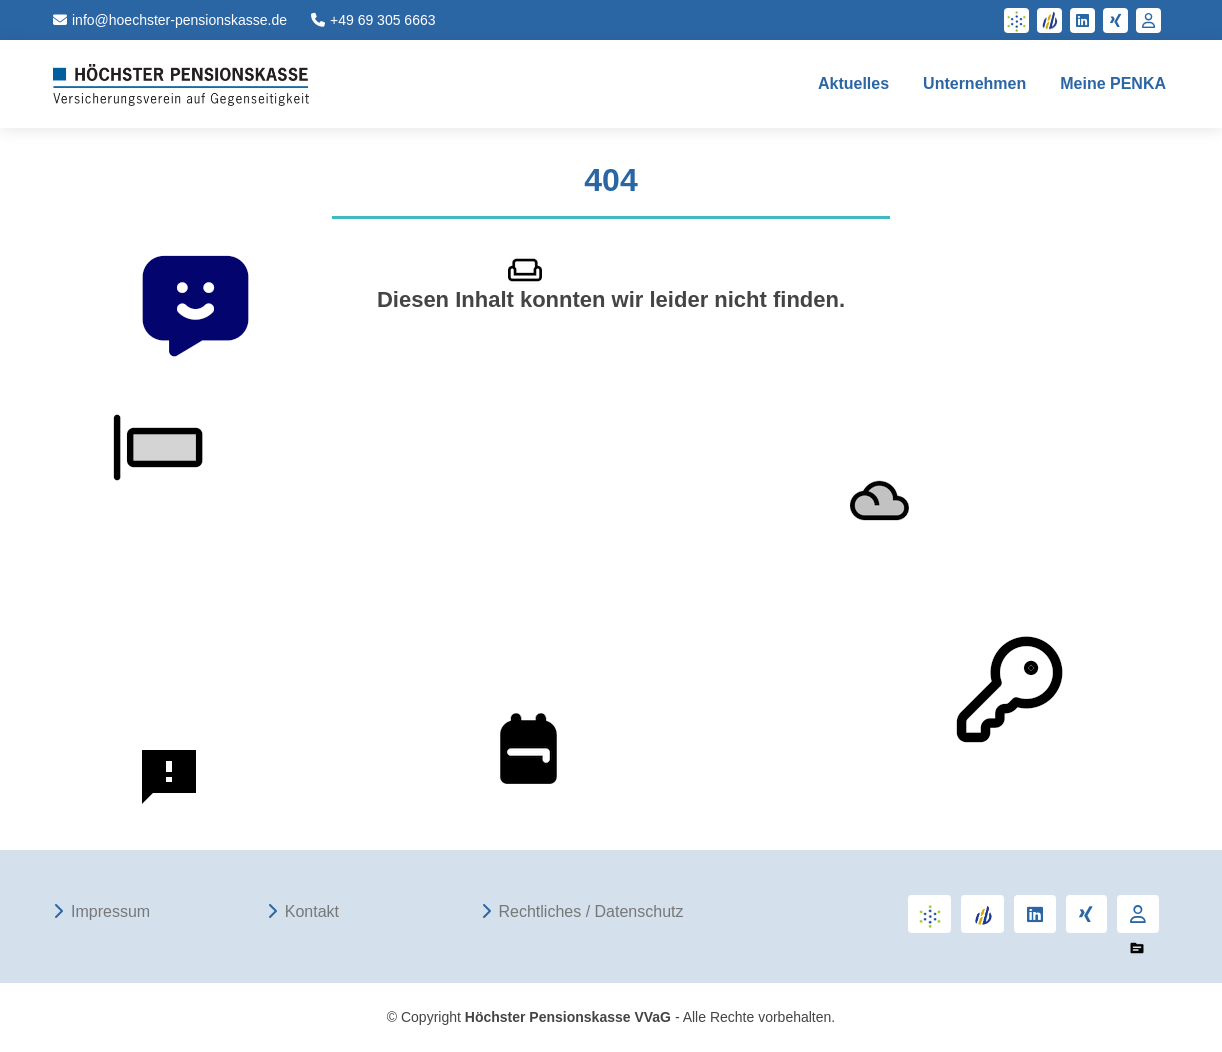 The width and height of the screenshot is (1222, 1052). Describe the element at coordinates (195, 303) in the screenshot. I see `open chatbot or AI assistant` at that location.